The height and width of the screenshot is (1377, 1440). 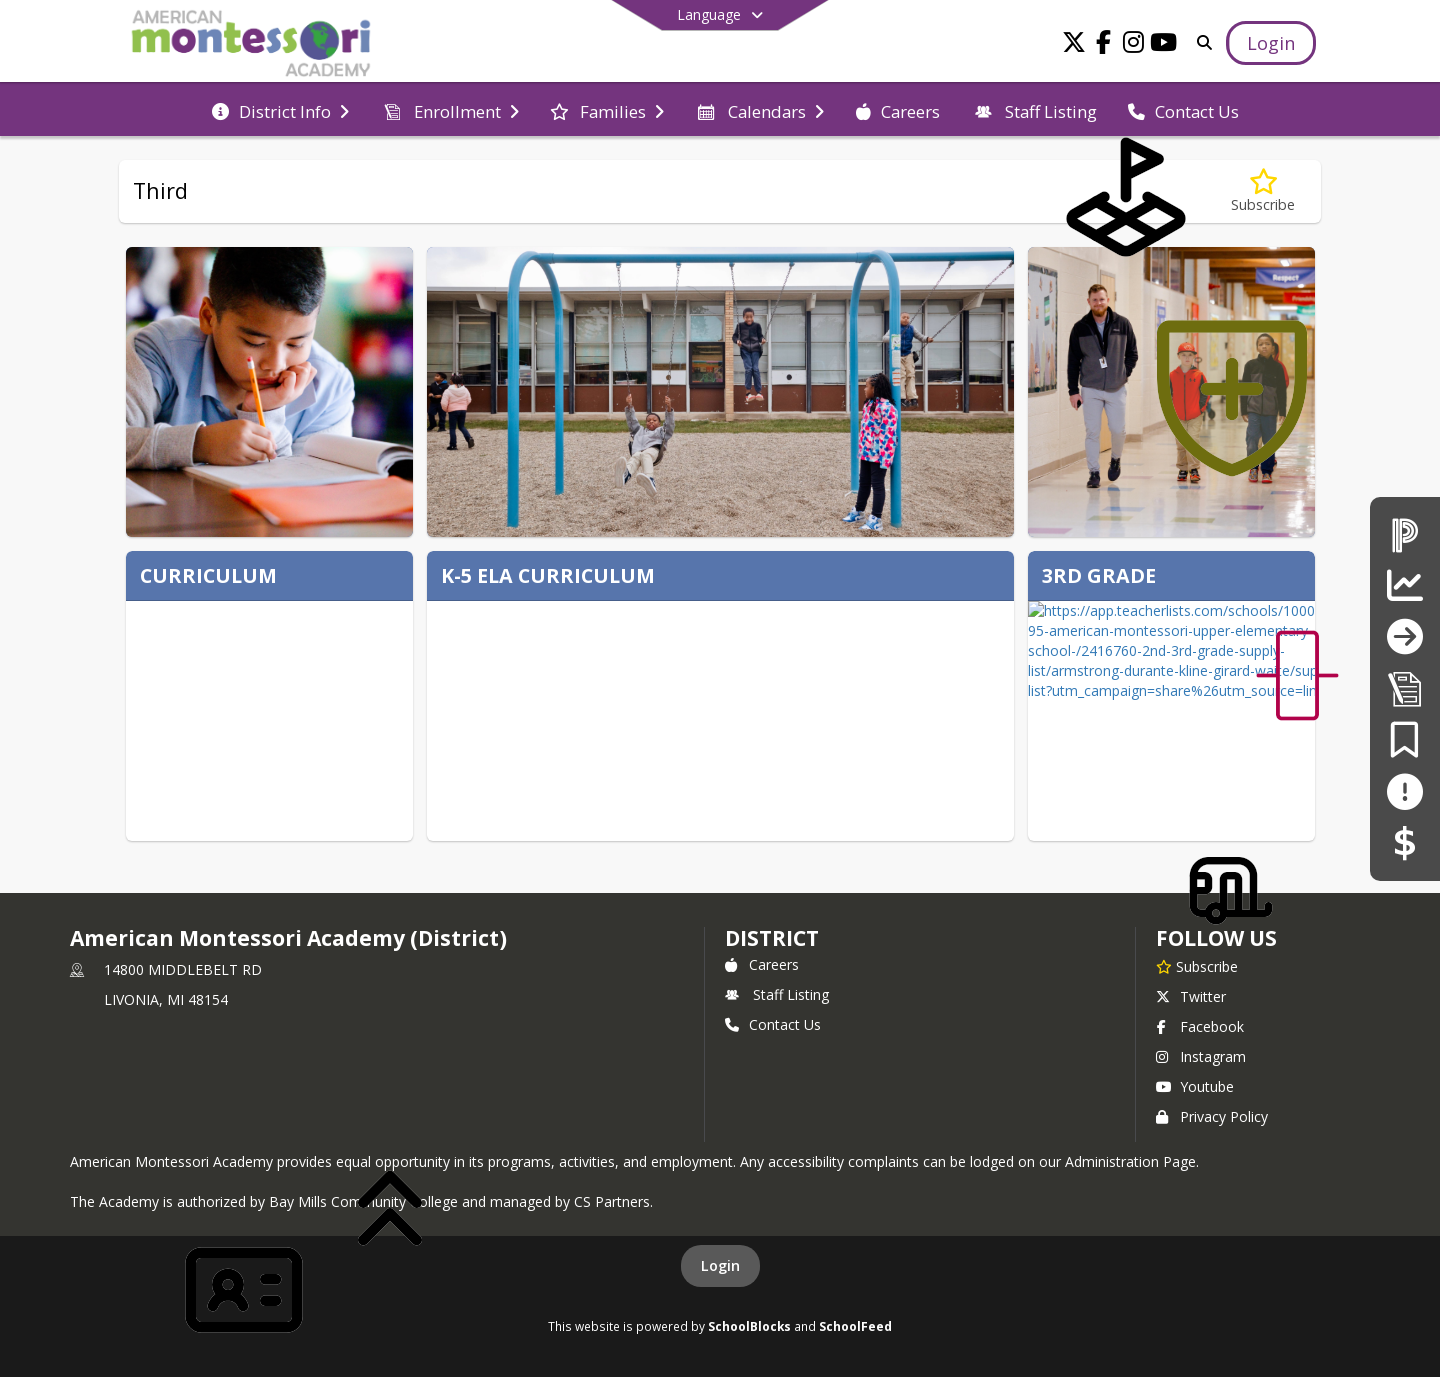 What do you see at coordinates (244, 1290) in the screenshot?
I see `view your profile or identity information` at bounding box center [244, 1290].